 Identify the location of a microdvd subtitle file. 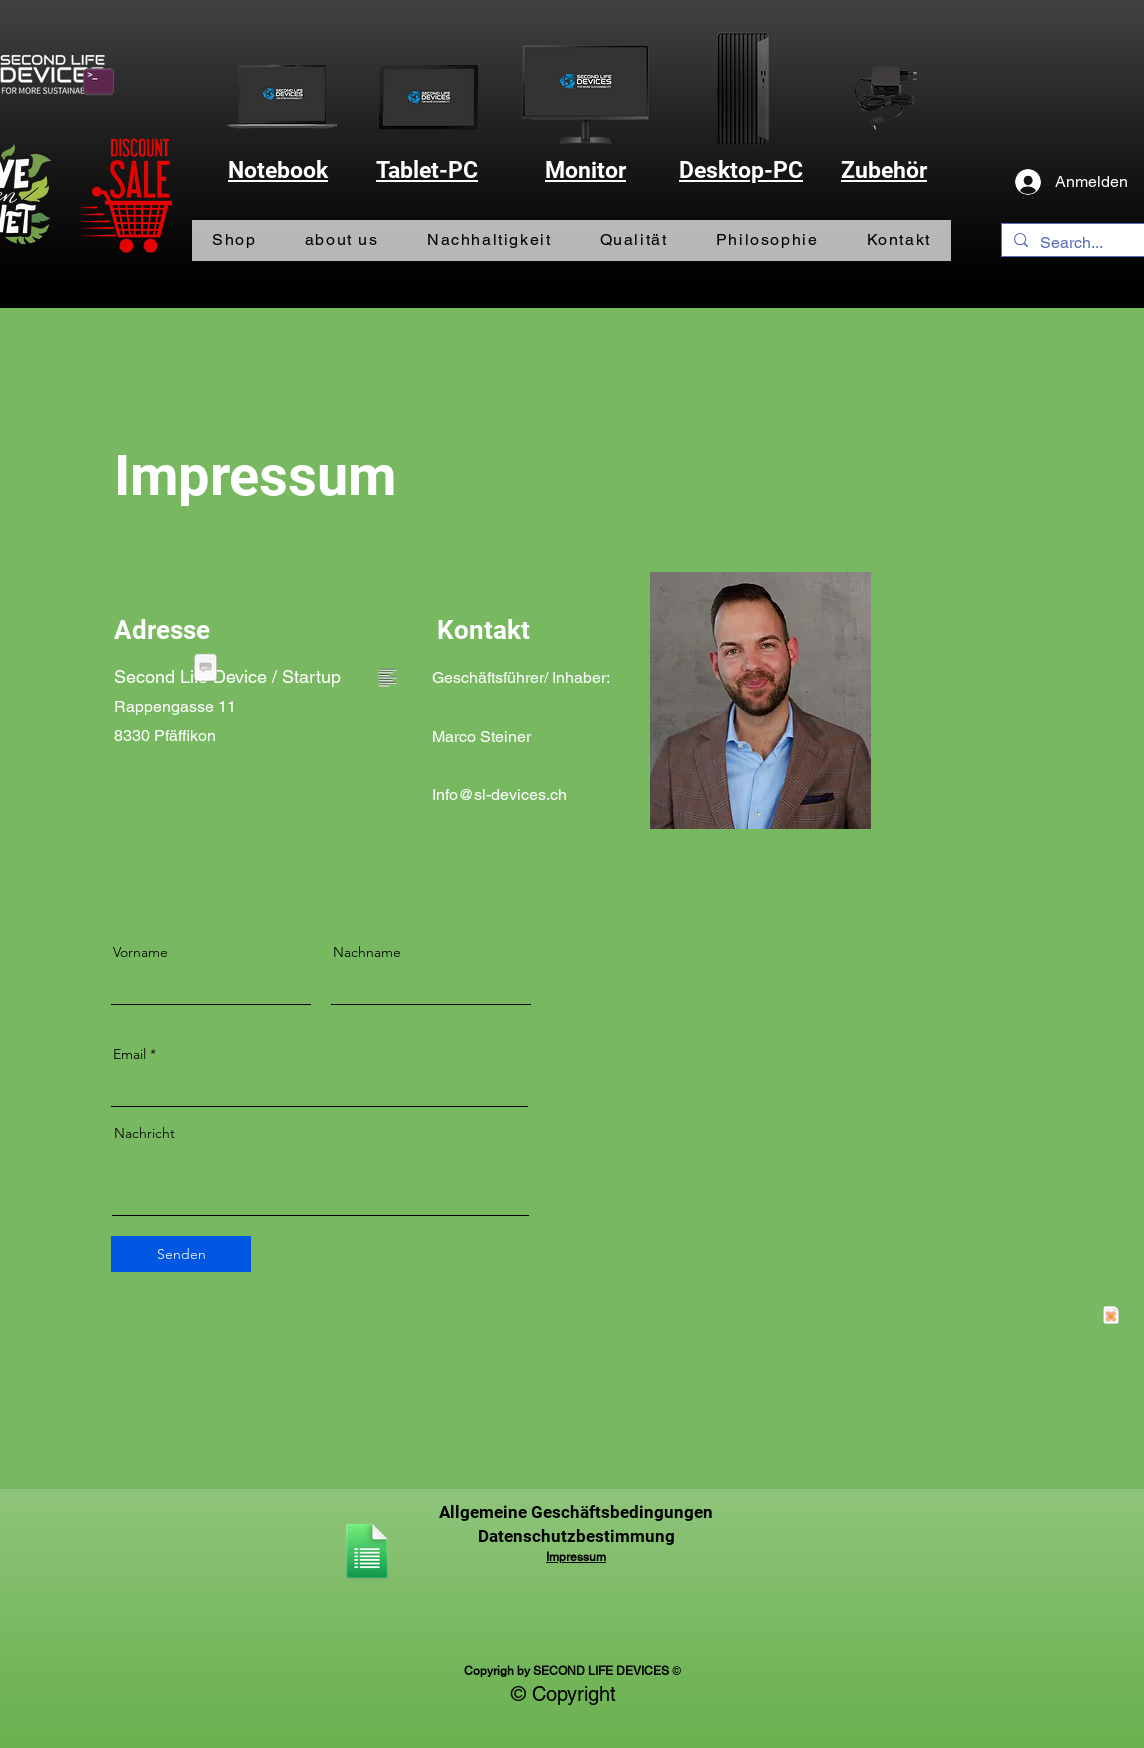
(205, 667).